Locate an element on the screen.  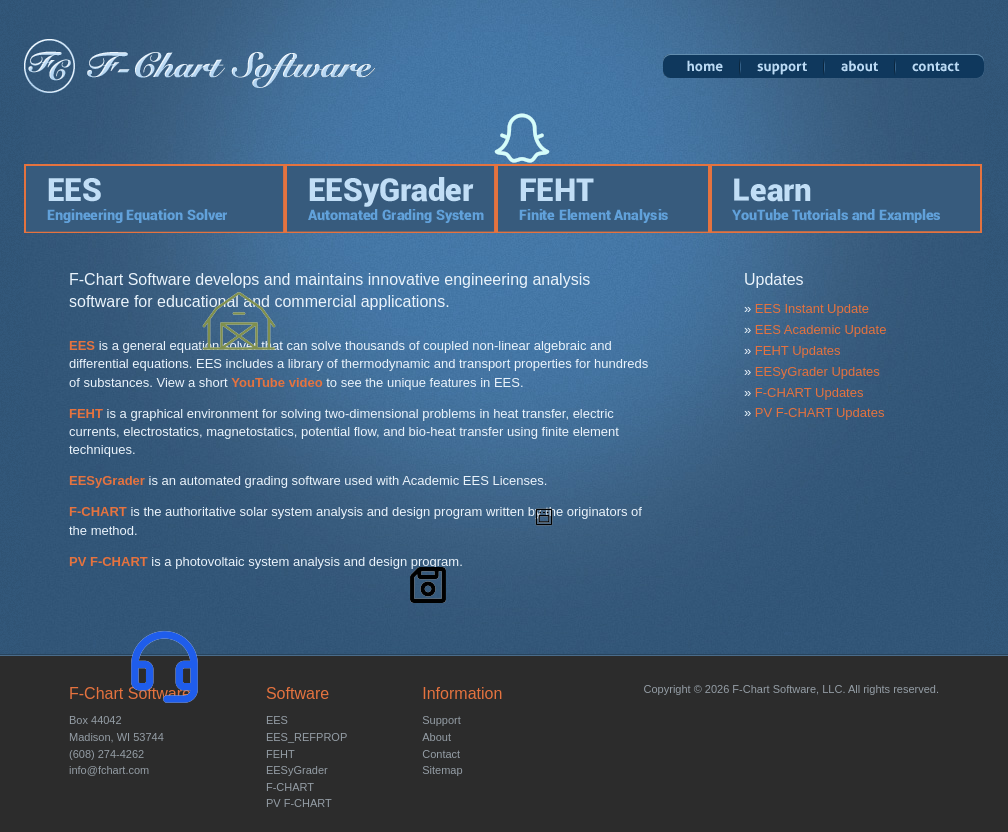
save current file or document is located at coordinates (428, 585).